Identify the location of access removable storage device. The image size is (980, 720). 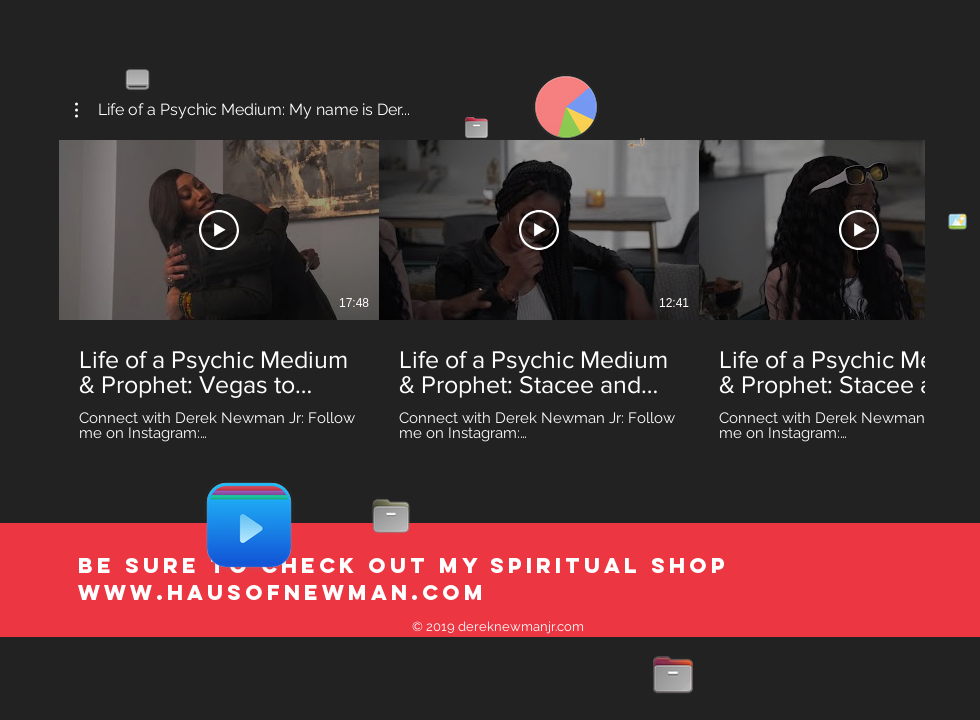
(137, 79).